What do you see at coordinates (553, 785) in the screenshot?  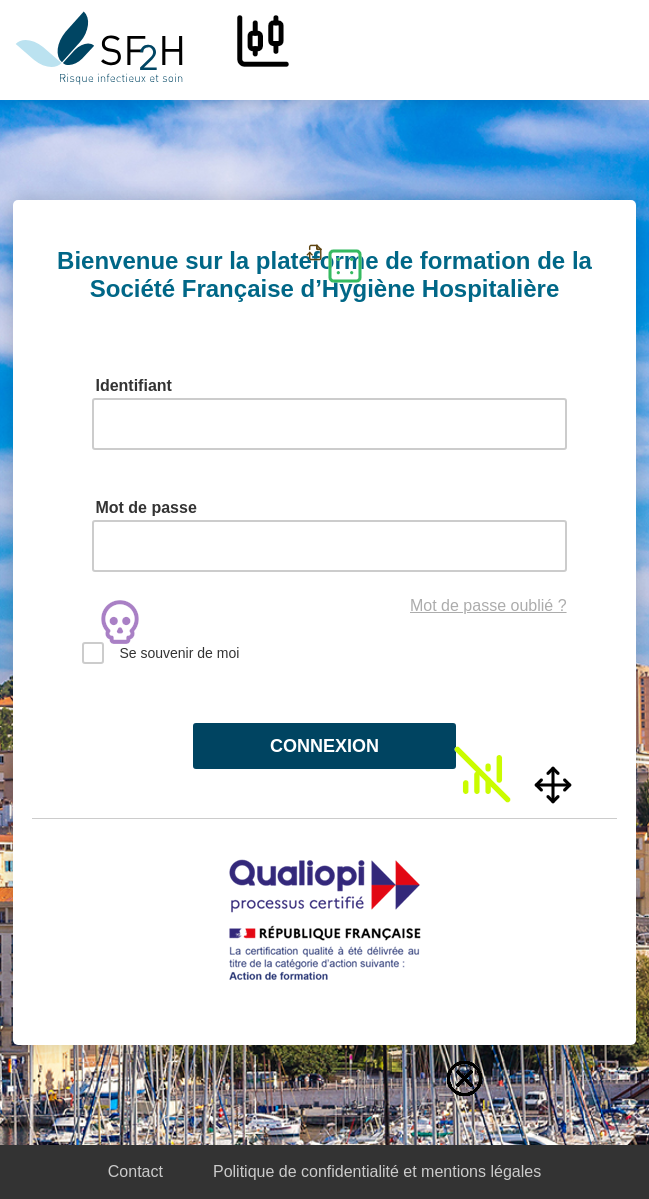 I see `move or reposition an element` at bounding box center [553, 785].